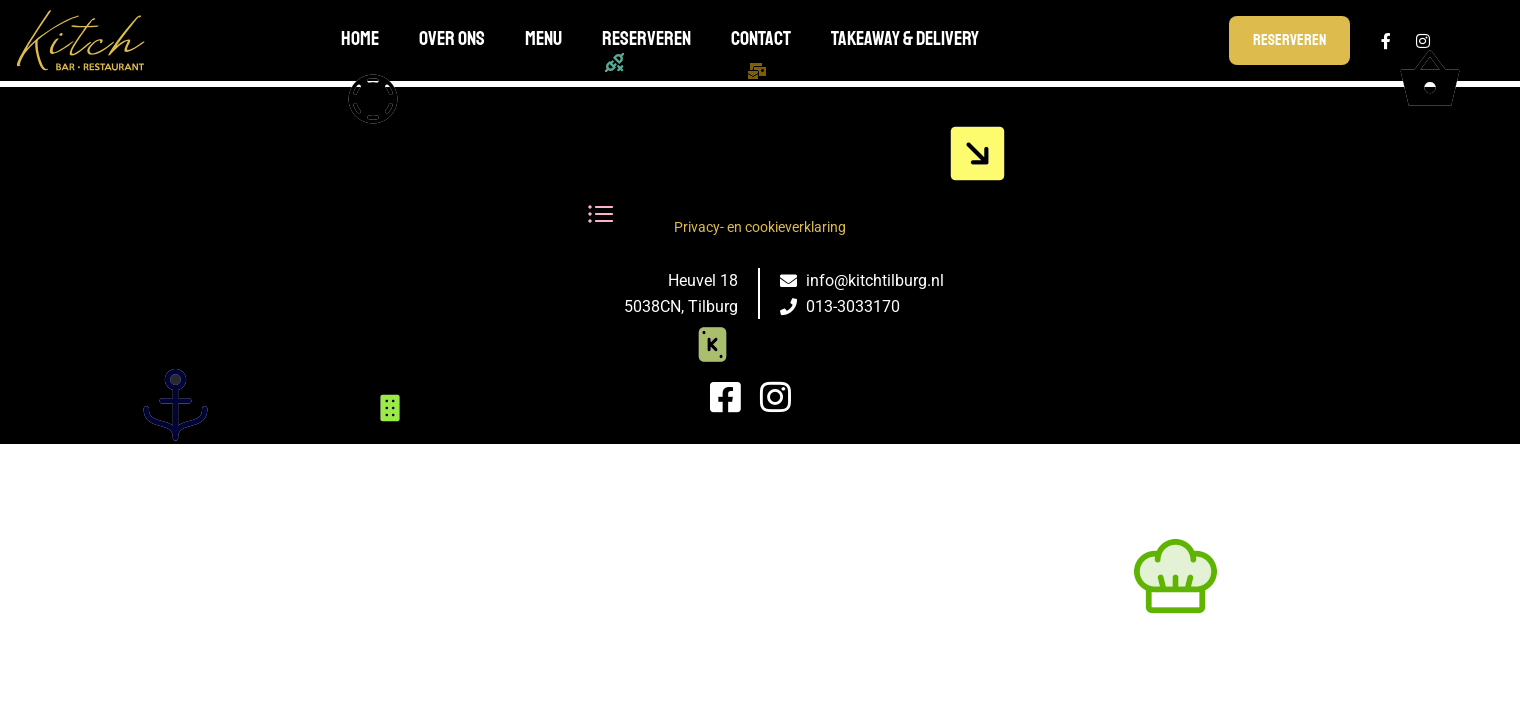 This screenshot has width=1520, height=720. Describe the element at coordinates (1175, 577) in the screenshot. I see `browse recipes or cooking content` at that location.